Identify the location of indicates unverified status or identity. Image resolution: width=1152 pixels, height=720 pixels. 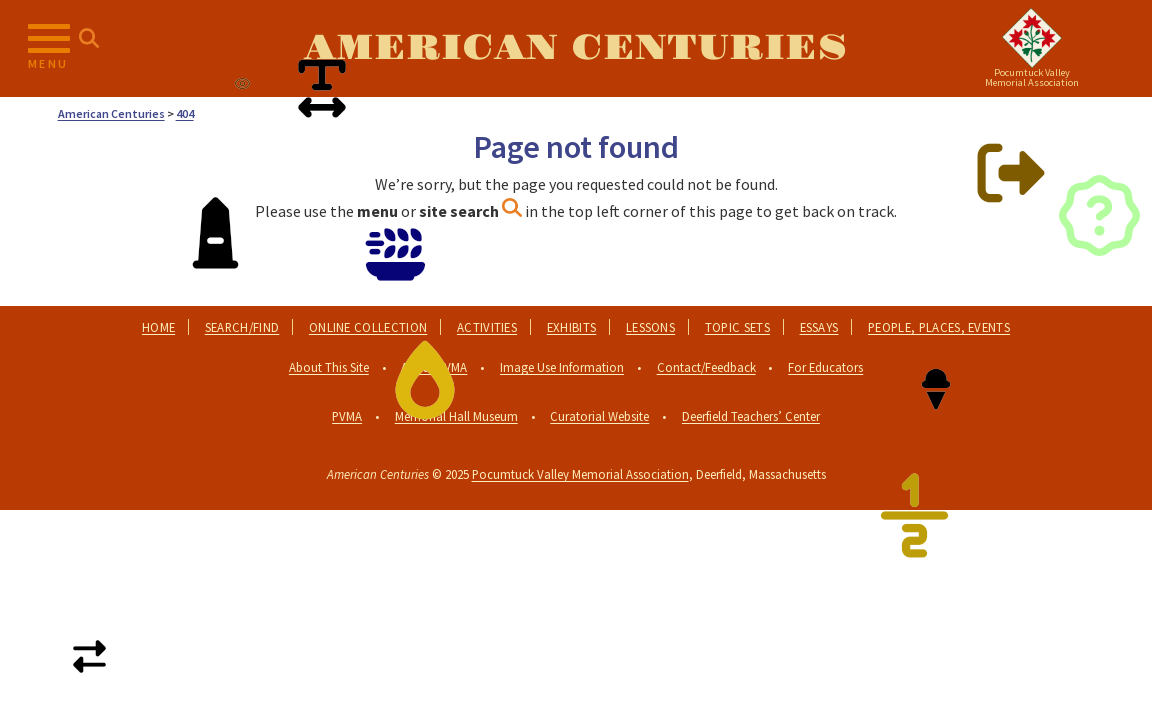
(1099, 215).